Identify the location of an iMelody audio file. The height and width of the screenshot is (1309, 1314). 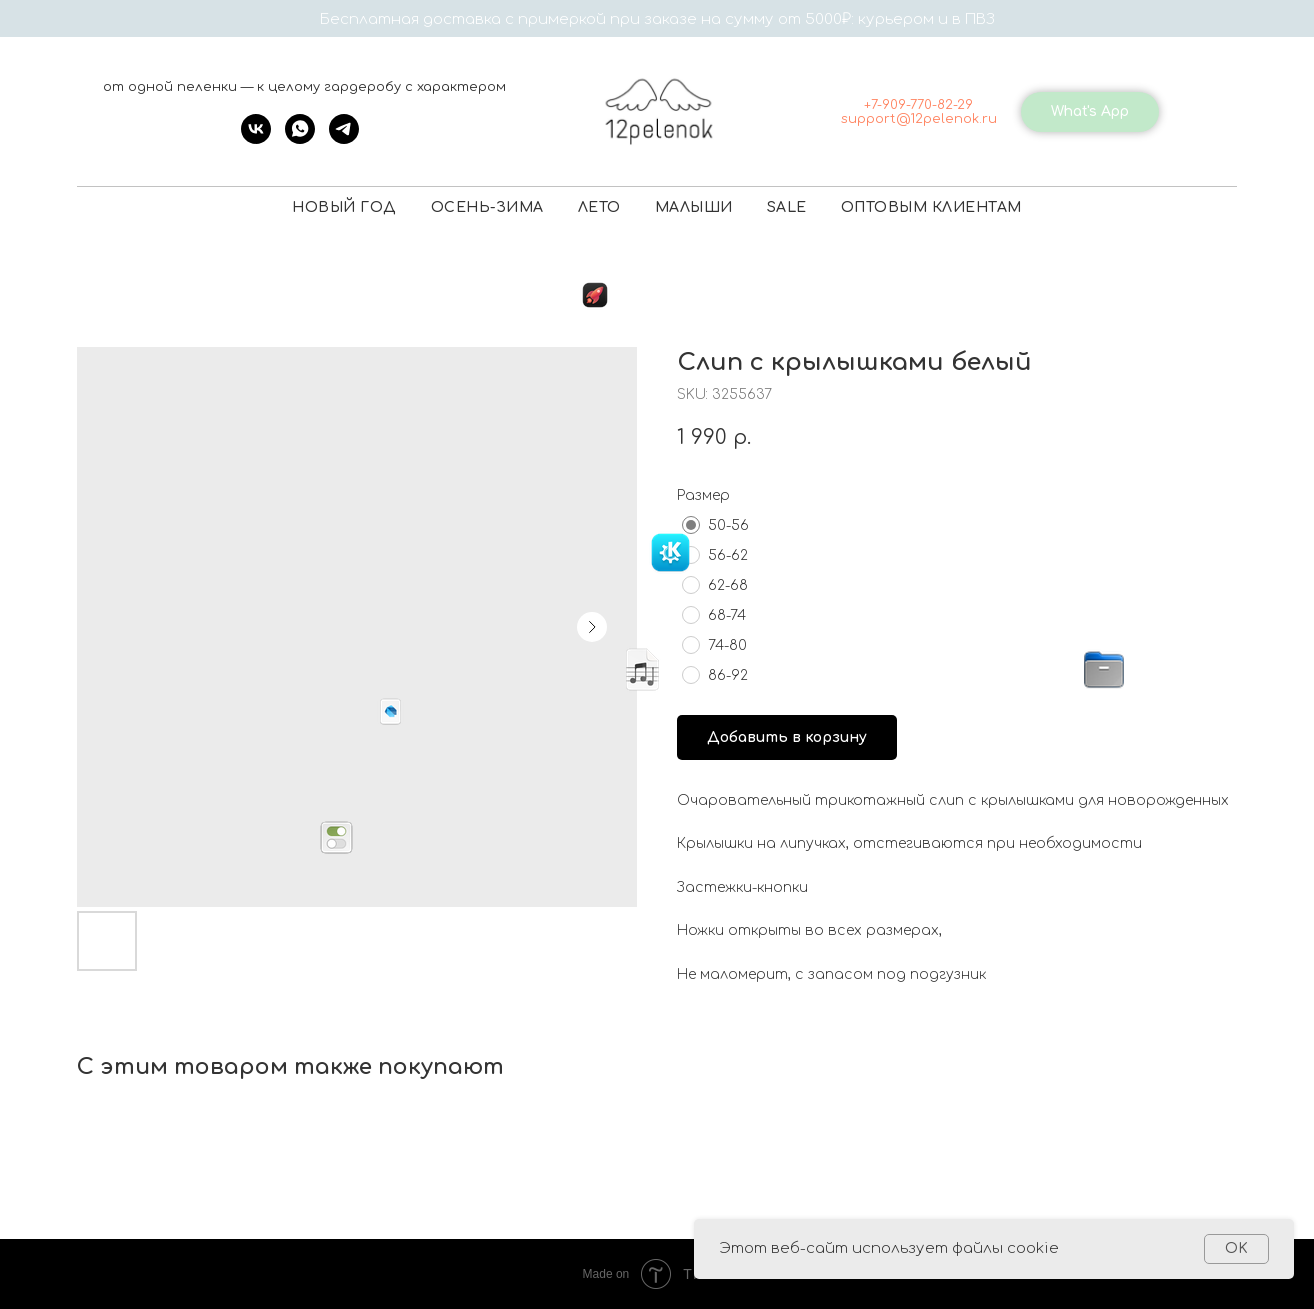
(642, 669).